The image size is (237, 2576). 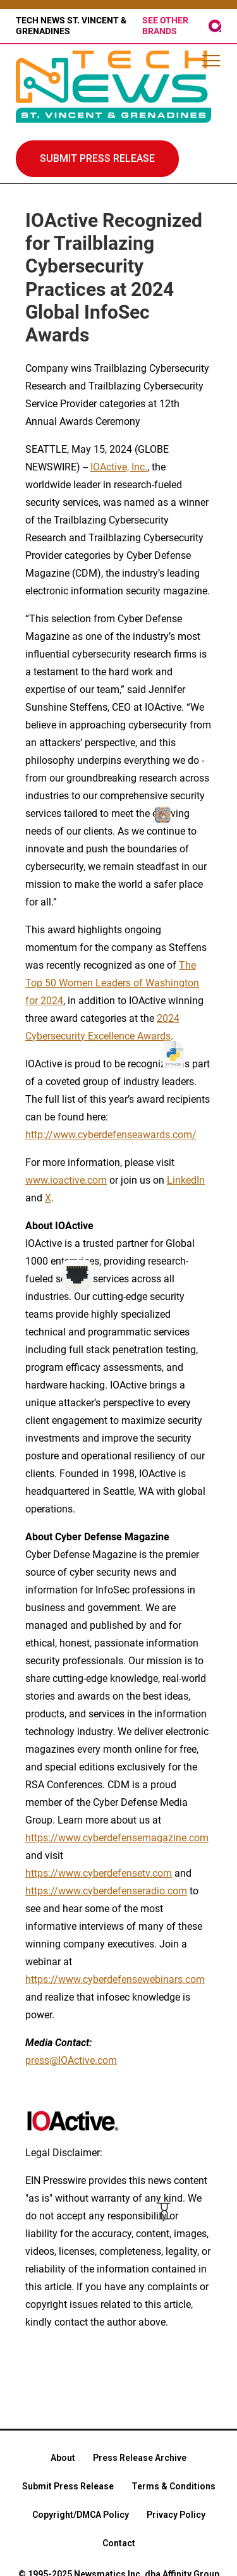 I want to click on countdown timer or time remaining indicator, so click(x=164, y=2211).